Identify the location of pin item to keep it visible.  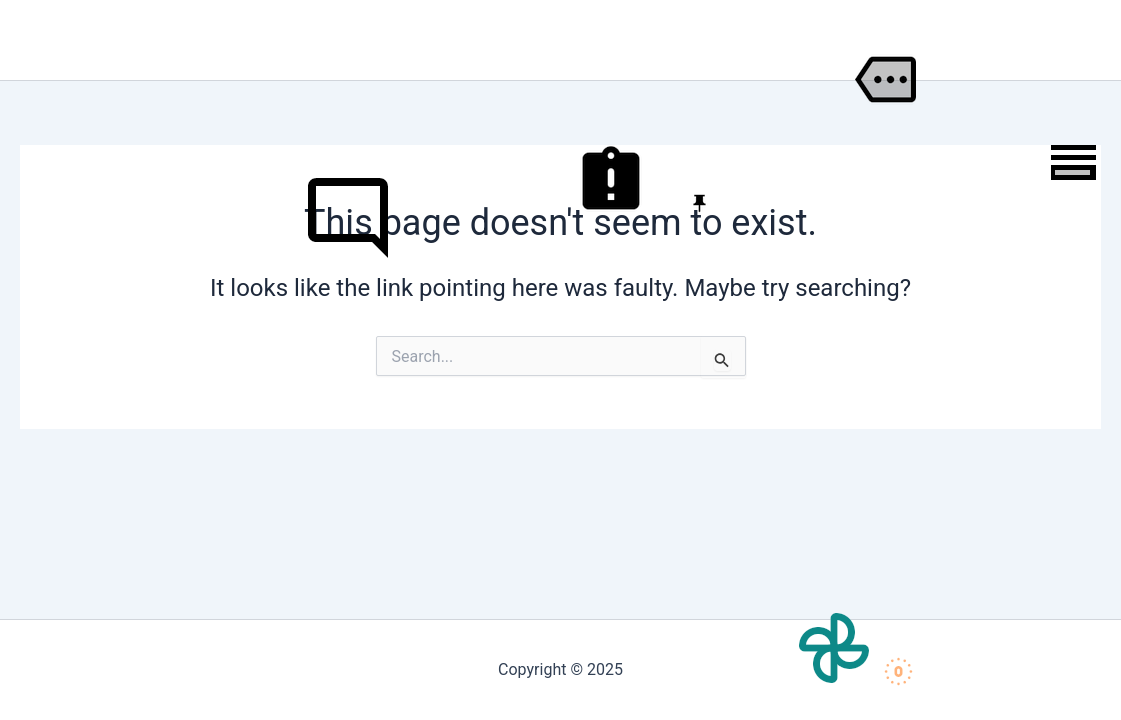
(699, 203).